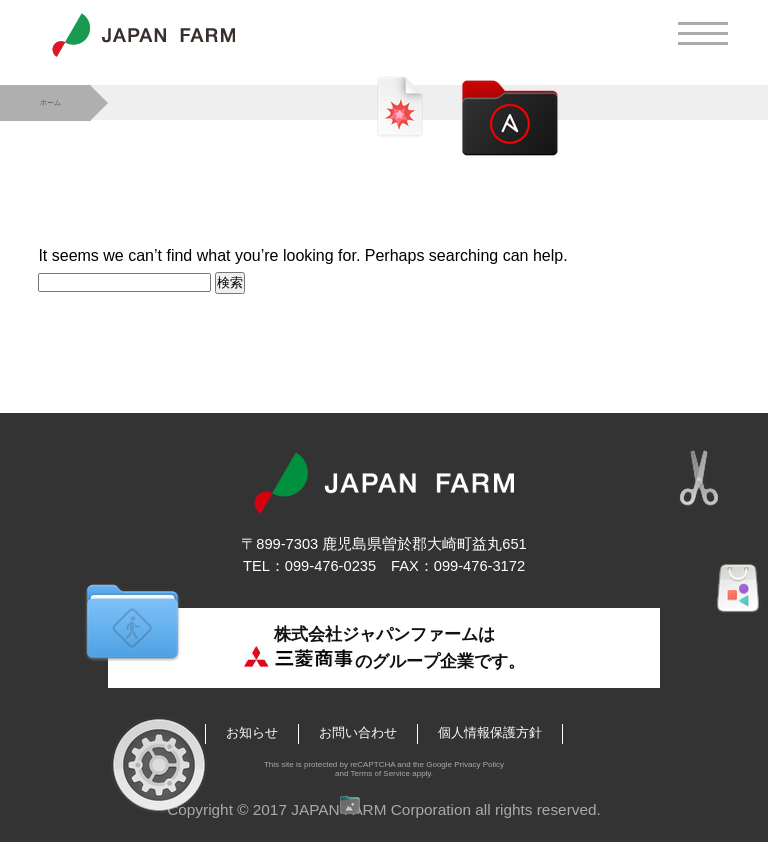  What do you see at coordinates (738, 588) in the screenshot?
I see `open the software center to browse and install apps` at bounding box center [738, 588].